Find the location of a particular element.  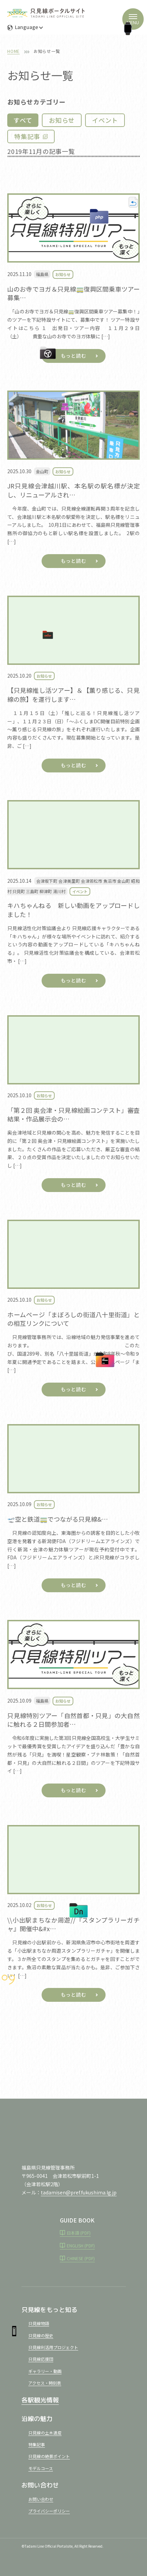

select all items in the current view is located at coordinates (65, 407).